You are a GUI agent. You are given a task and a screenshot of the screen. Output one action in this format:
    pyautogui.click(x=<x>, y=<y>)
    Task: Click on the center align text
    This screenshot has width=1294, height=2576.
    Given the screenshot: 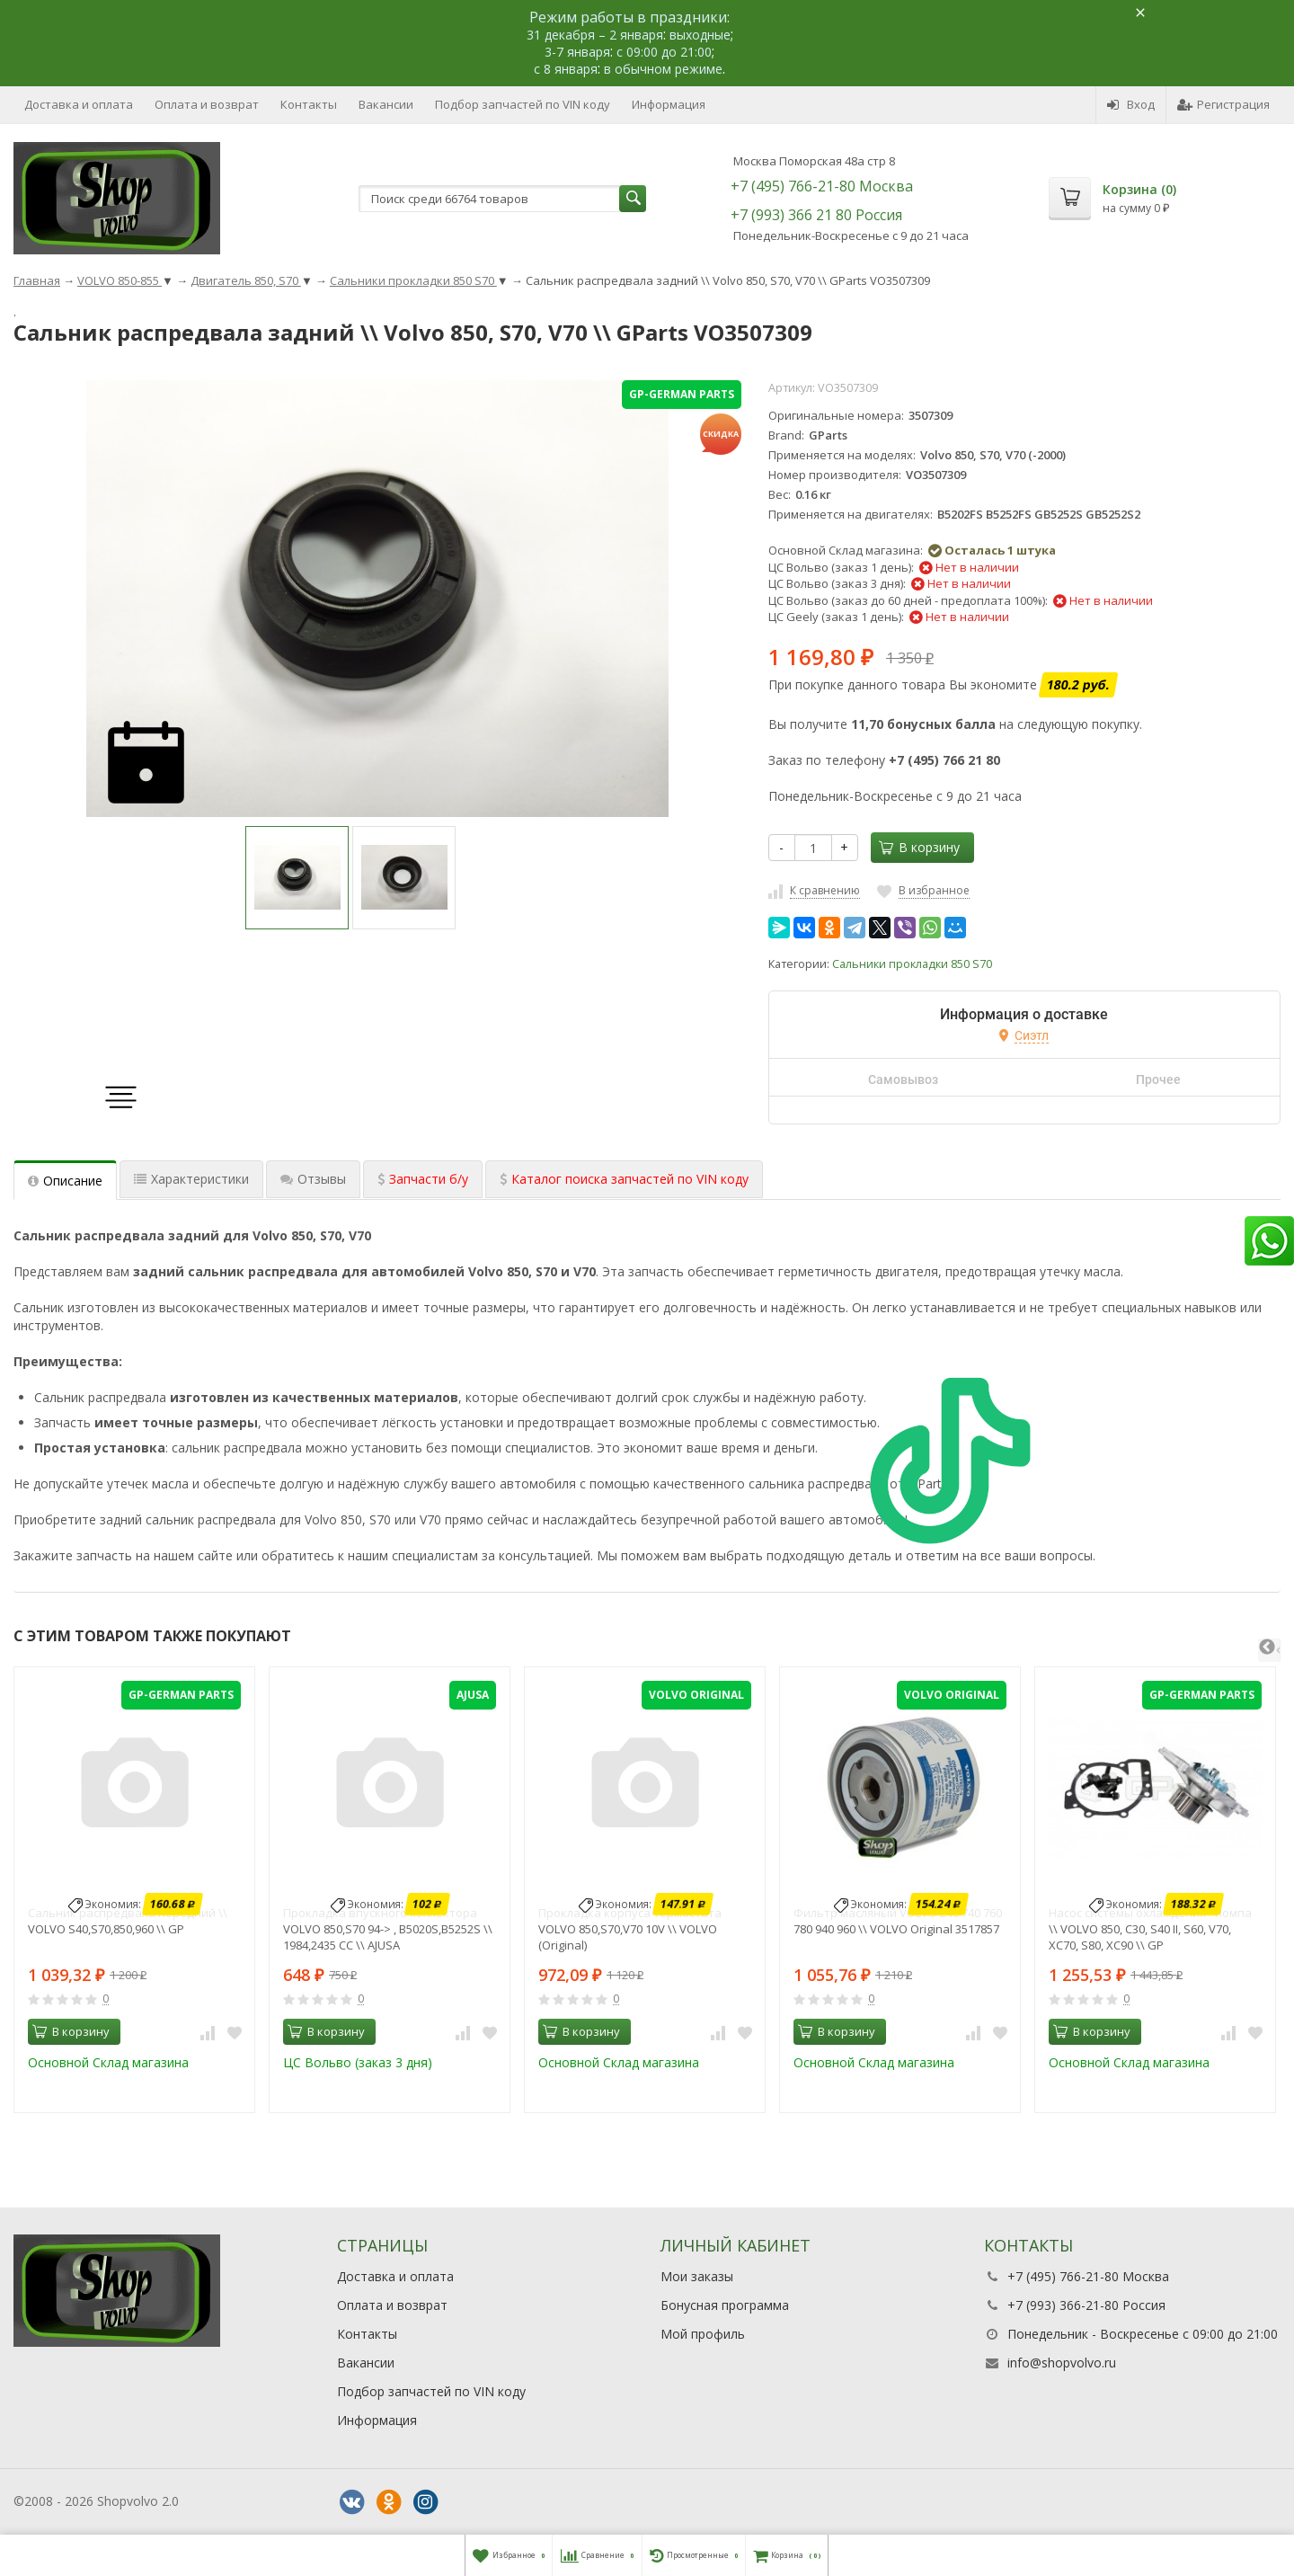 What is the action you would take?
    pyautogui.click(x=120, y=1097)
    